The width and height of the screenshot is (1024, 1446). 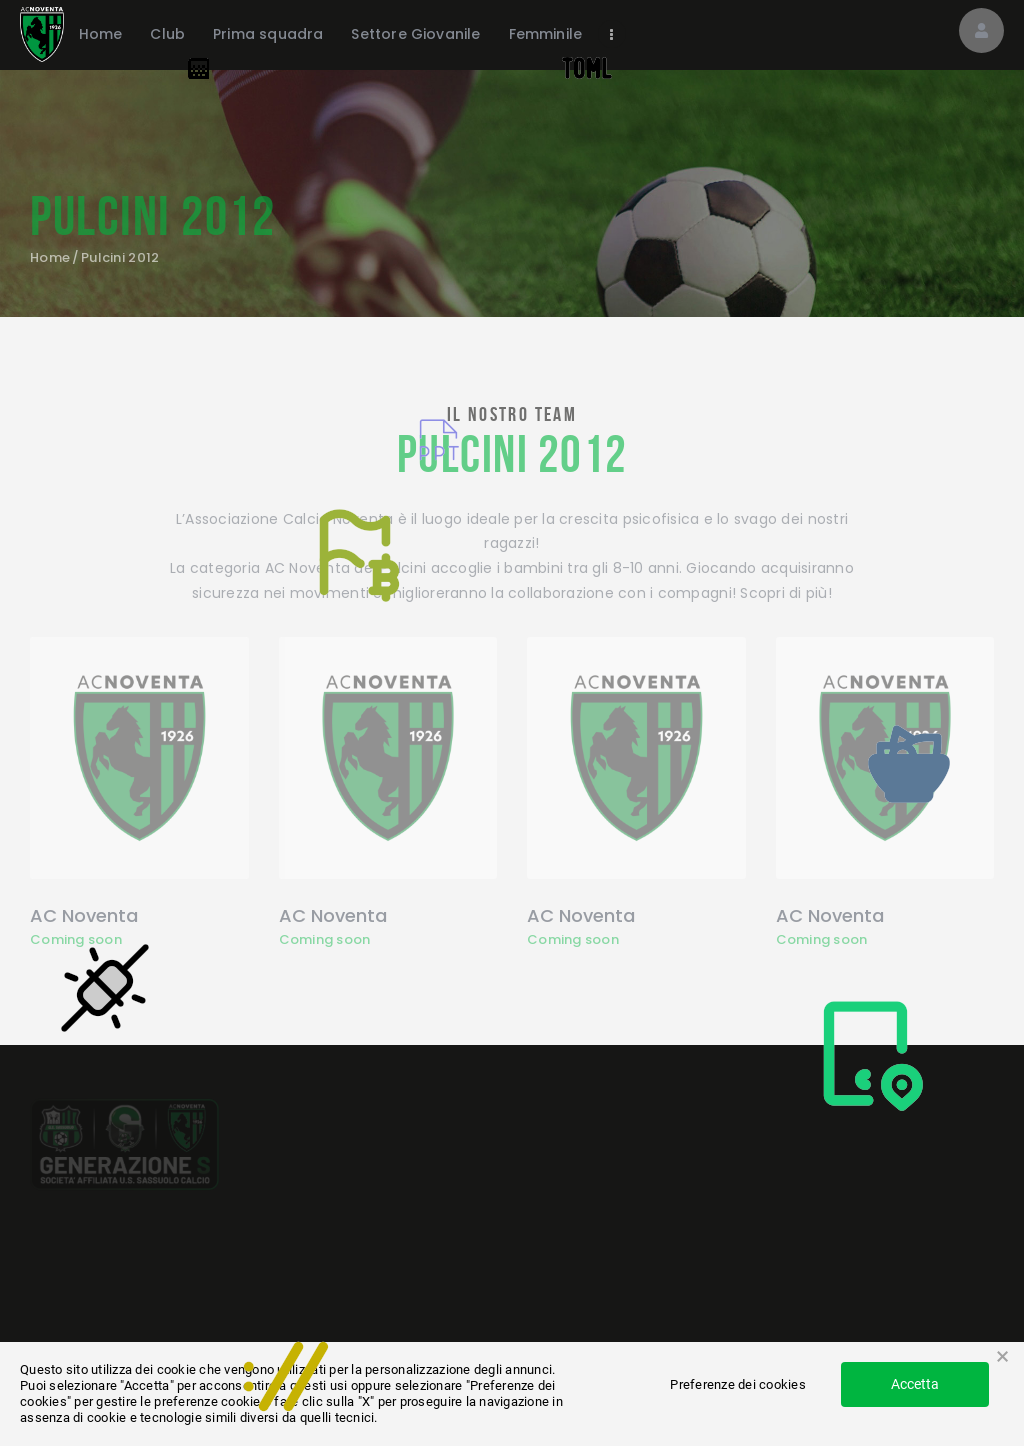 I want to click on indicates a TOML configuration file, so click(x=587, y=68).